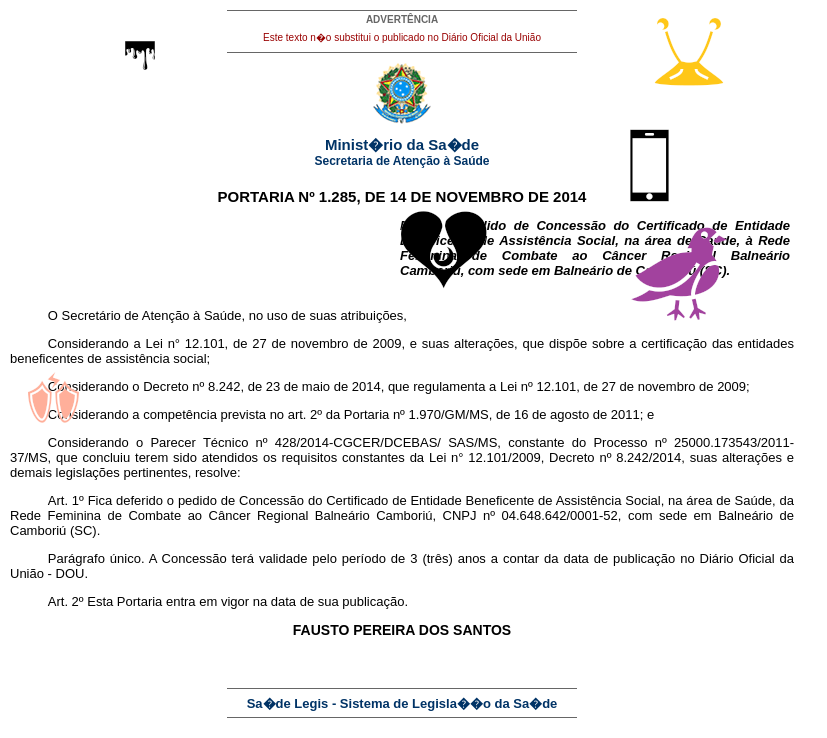 This screenshot has height=738, width=827. Describe the element at coordinates (140, 56) in the screenshot. I see `indicates blood or gore content warning` at that location.